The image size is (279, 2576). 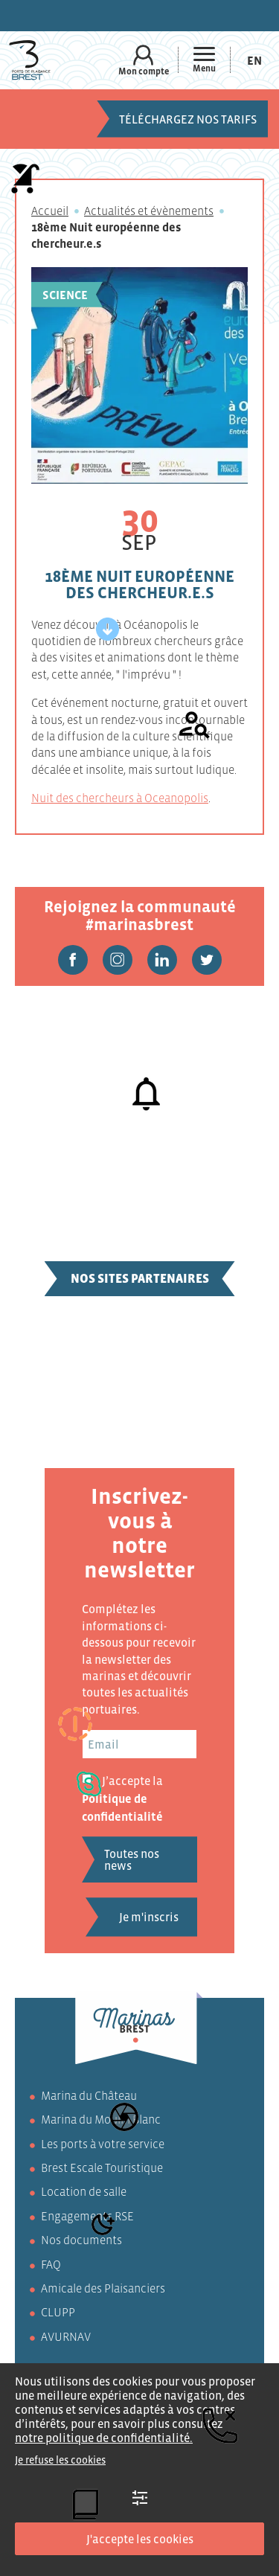 What do you see at coordinates (24, 178) in the screenshot?
I see `indicates stroller-friendly or family amenities available` at bounding box center [24, 178].